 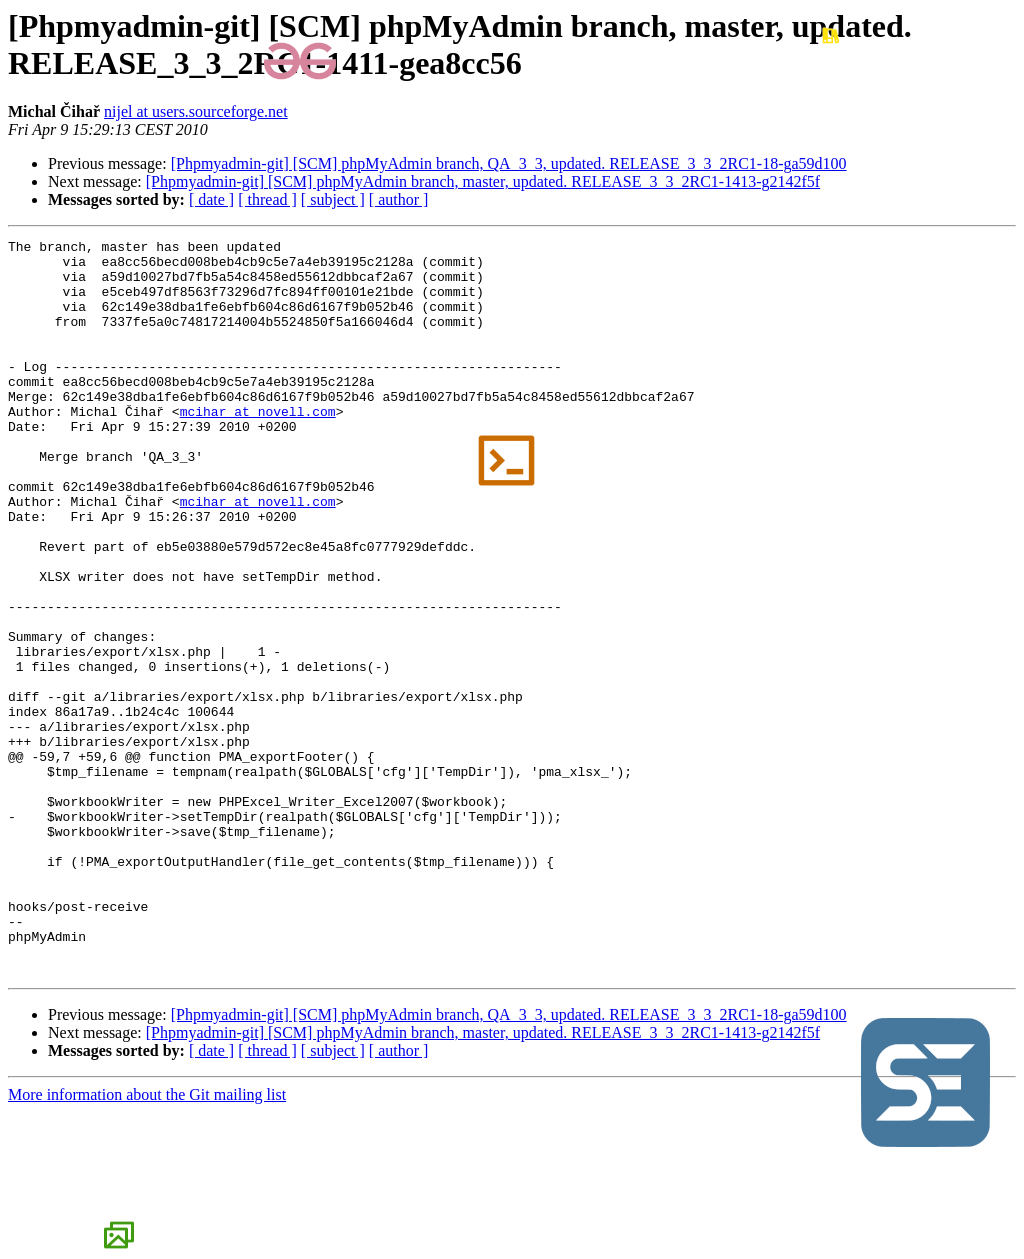 I want to click on open Subtitle Edit application, so click(x=925, y=1082).